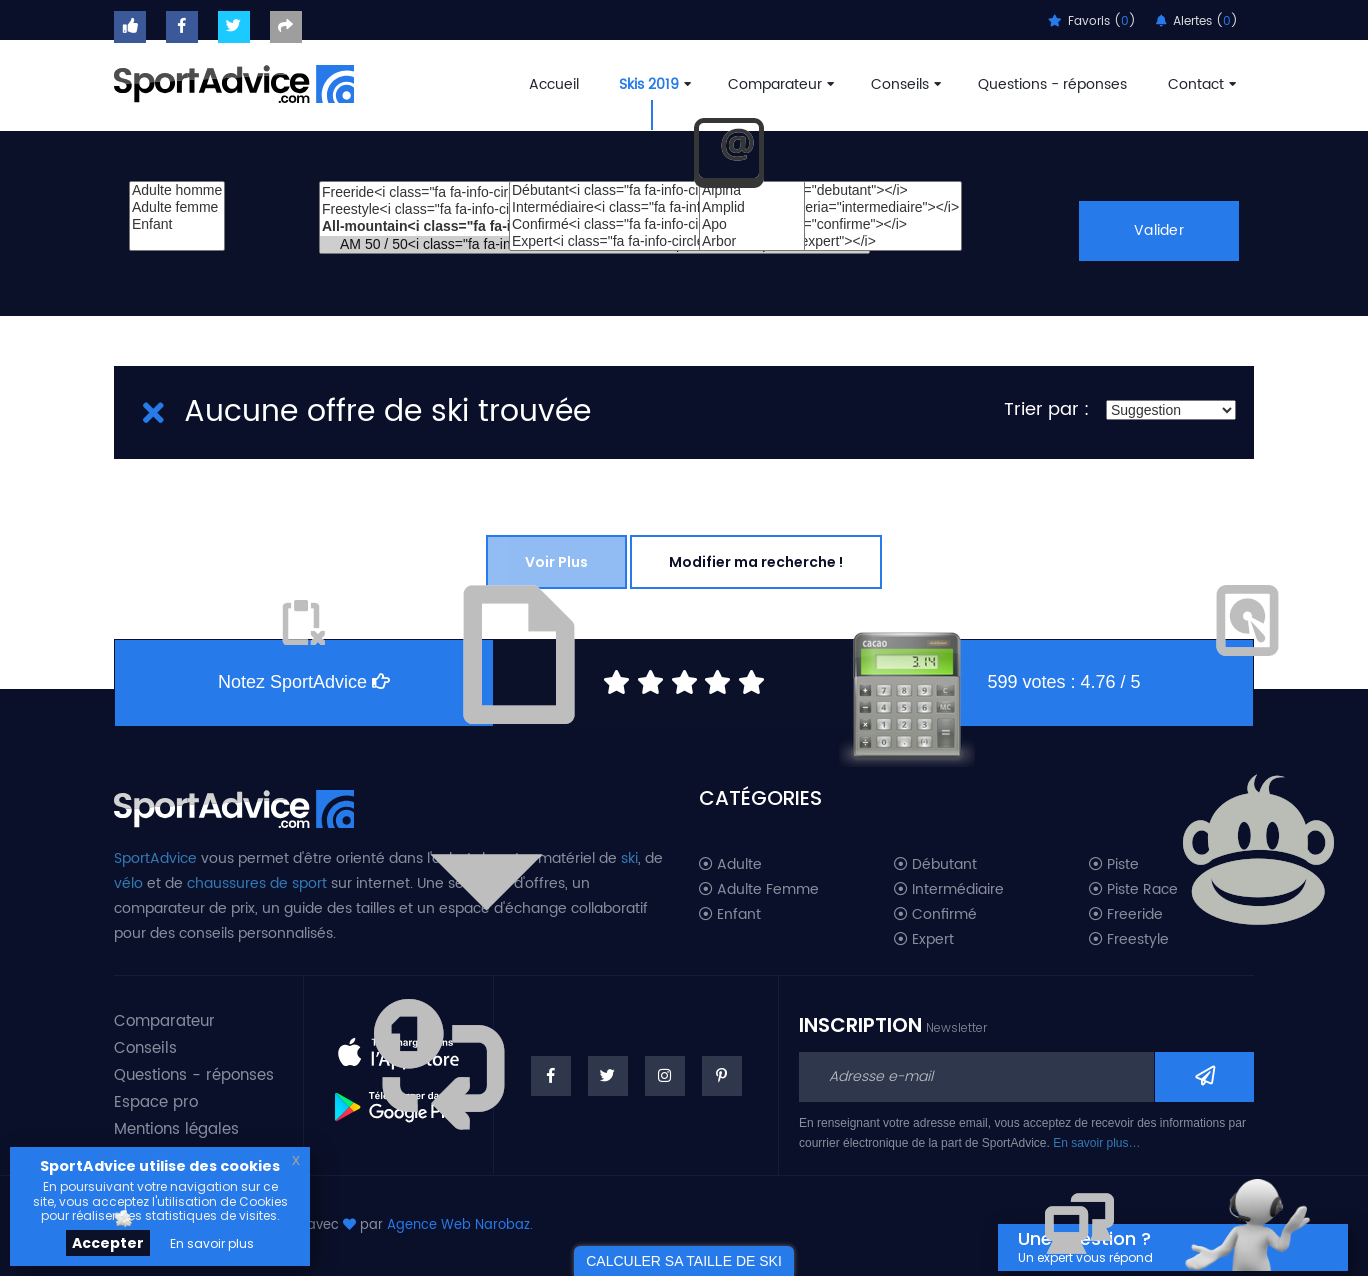 The height and width of the screenshot is (1276, 1368). Describe the element at coordinates (729, 153) in the screenshot. I see `access keyboard and input settings` at that location.